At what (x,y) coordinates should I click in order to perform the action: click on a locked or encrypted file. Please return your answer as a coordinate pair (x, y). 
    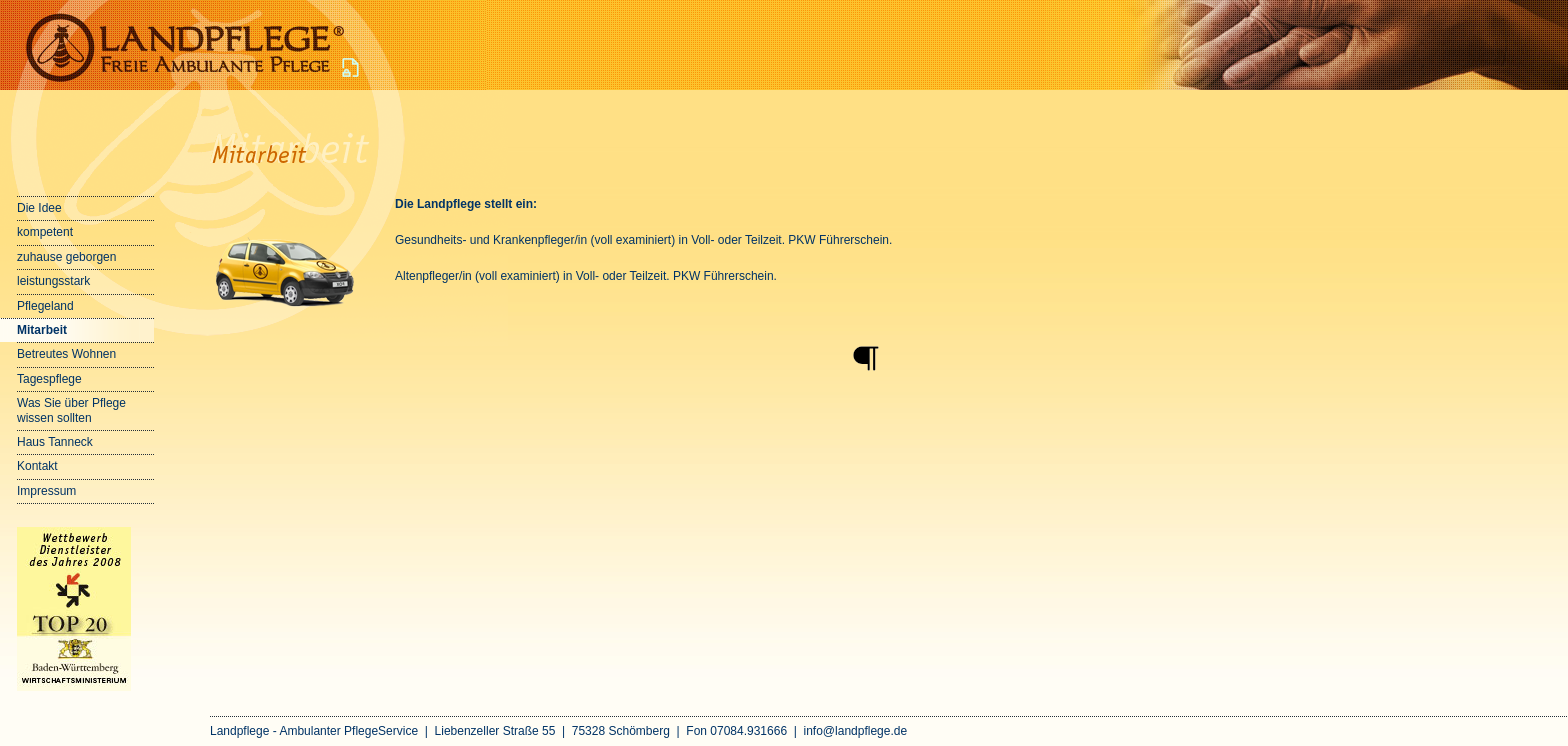
    Looking at the image, I should click on (350, 67).